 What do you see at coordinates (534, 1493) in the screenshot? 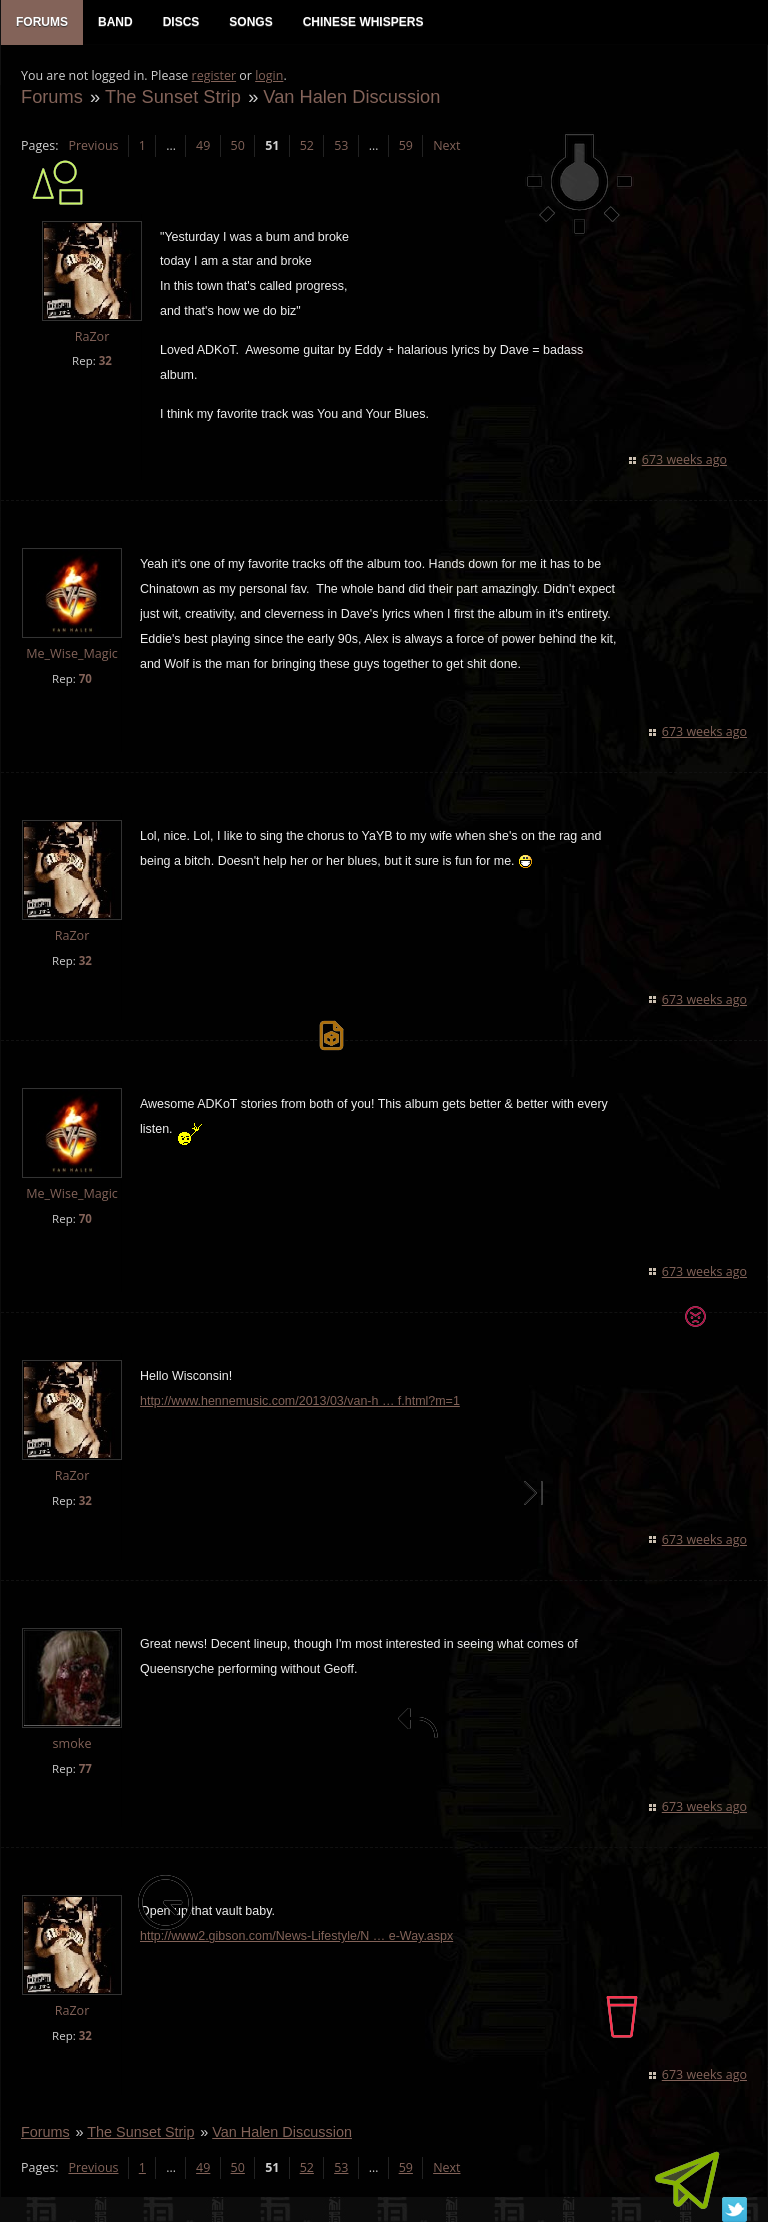
I see `skip to end of content` at bounding box center [534, 1493].